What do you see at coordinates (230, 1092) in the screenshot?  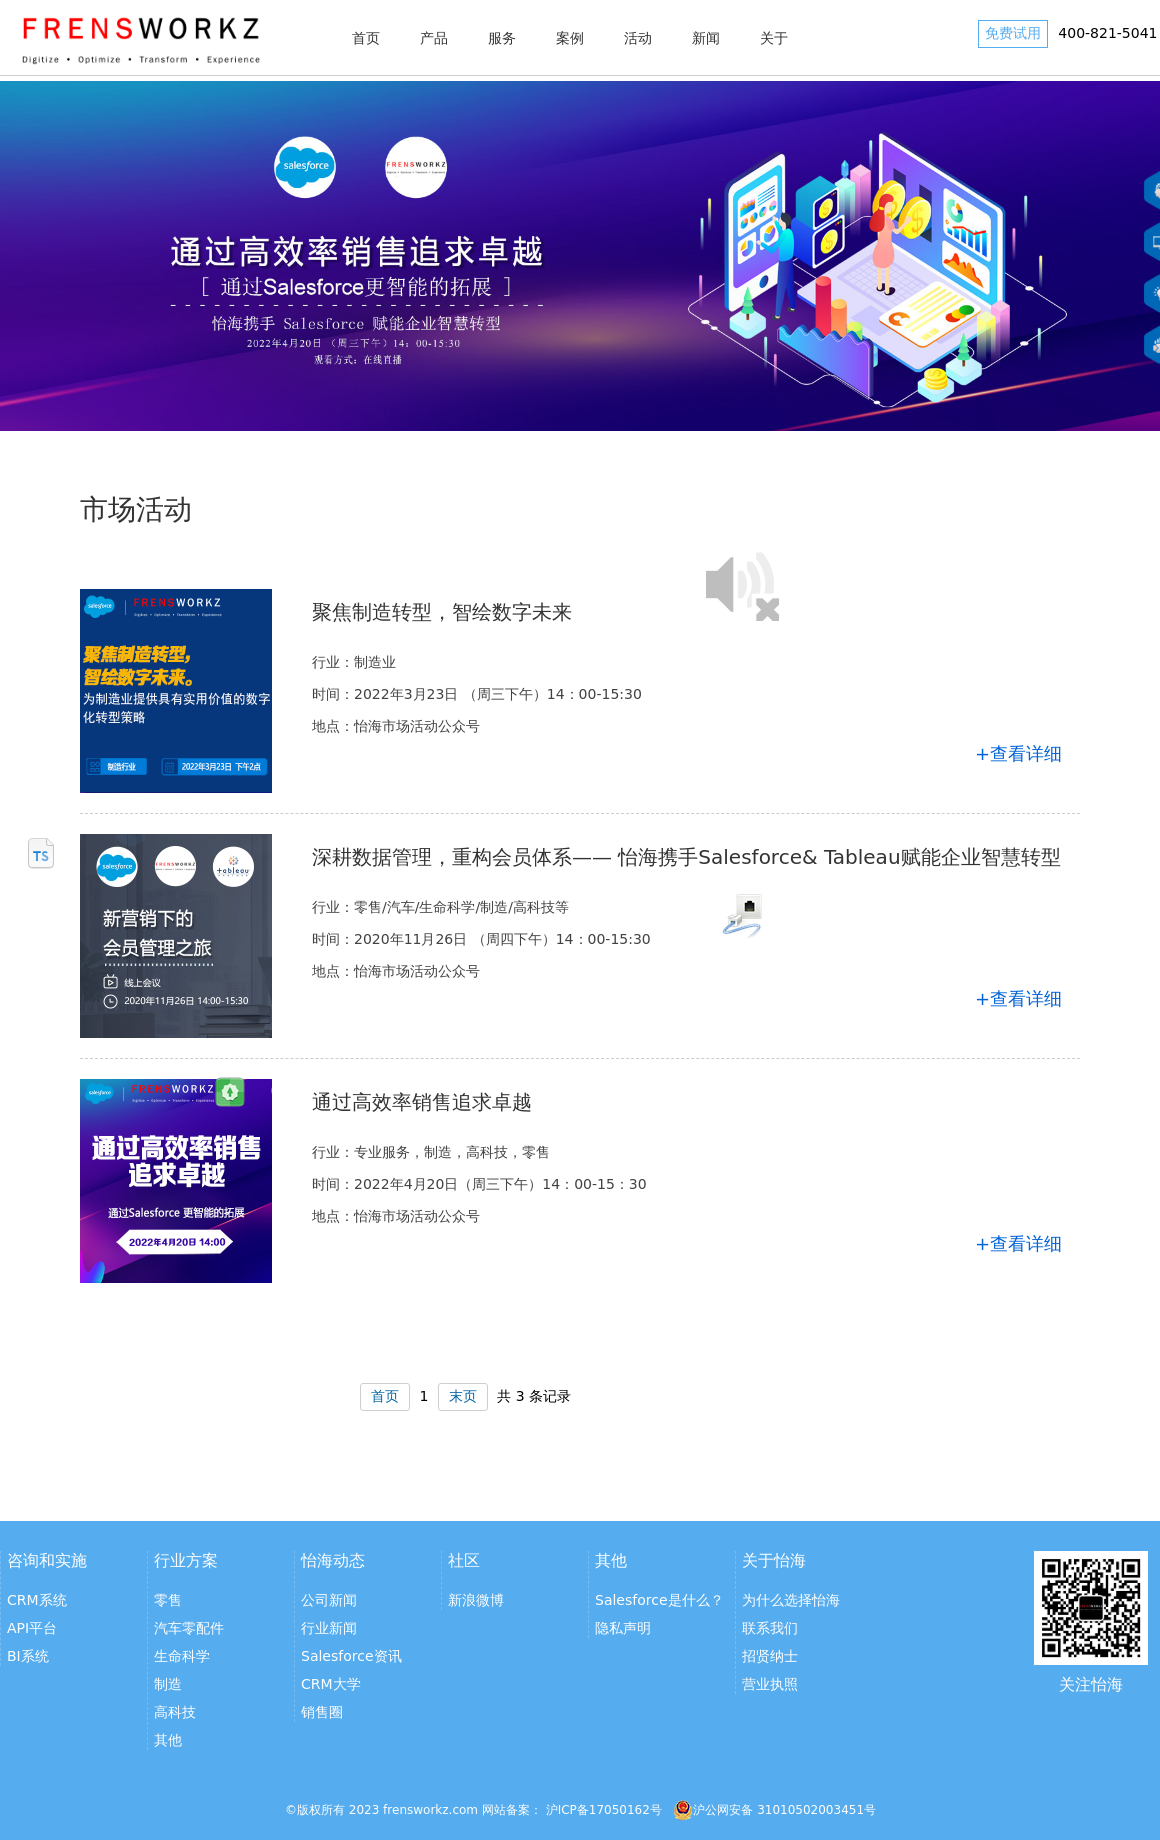 I see `check for operating system updates` at bounding box center [230, 1092].